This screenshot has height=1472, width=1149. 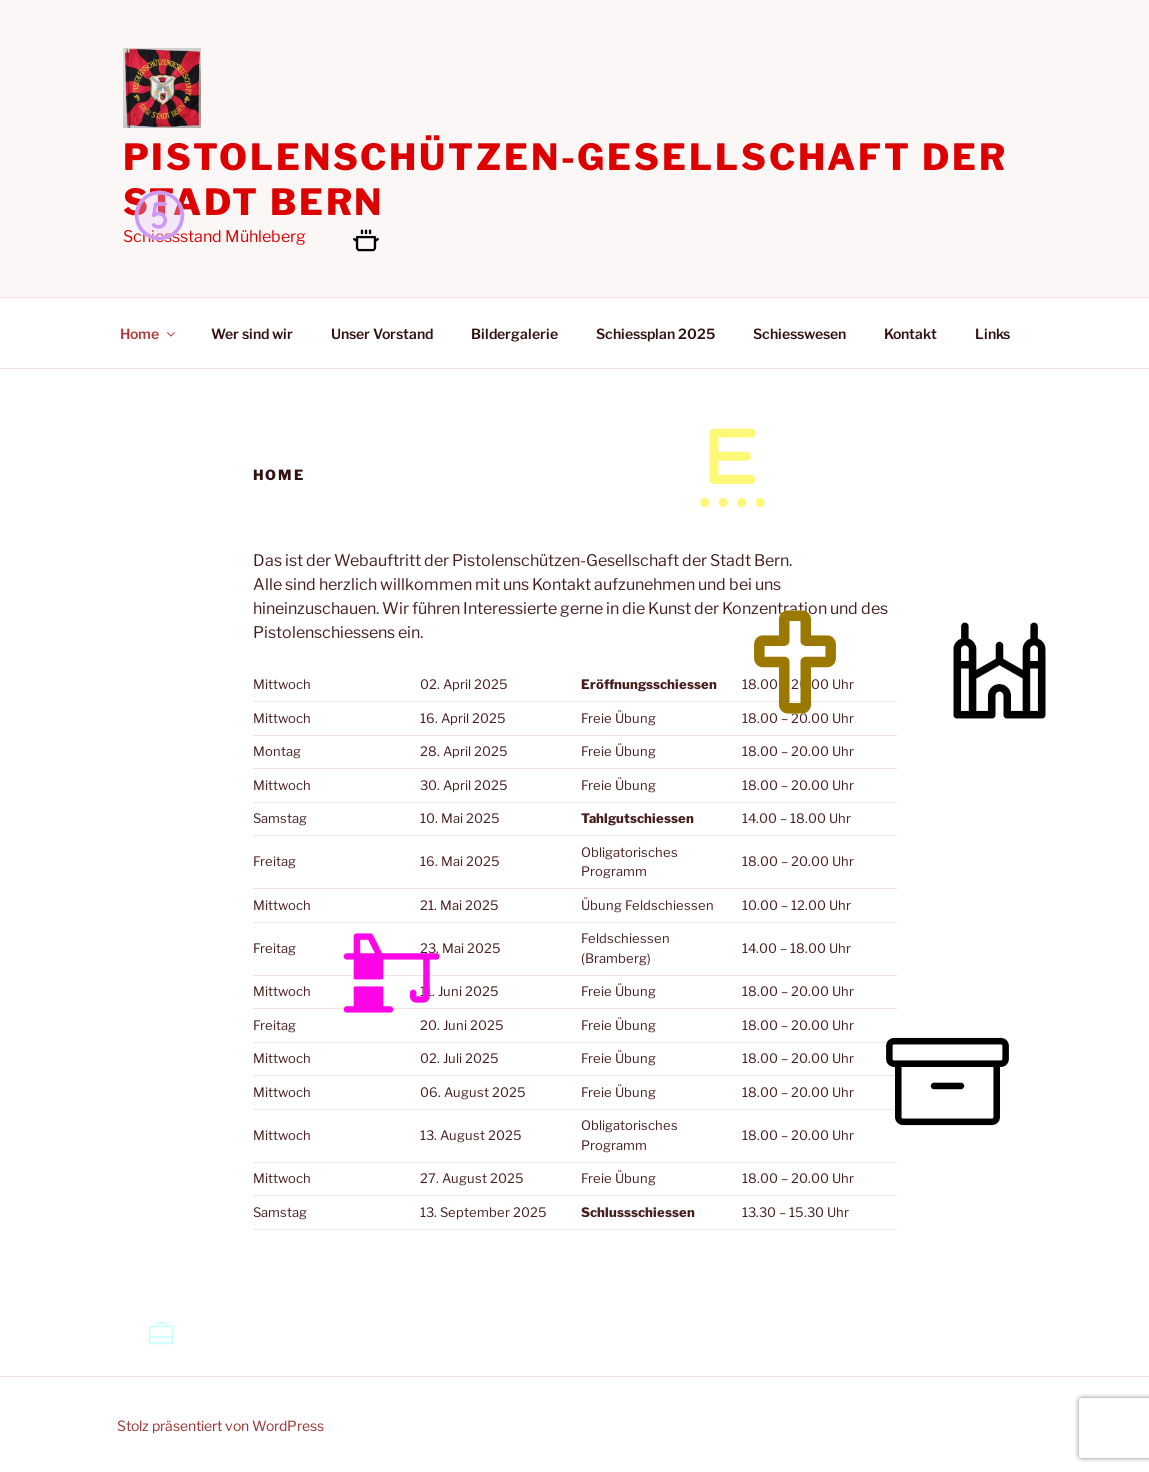 I want to click on indicates a religious or faith-based feature, so click(x=795, y=662).